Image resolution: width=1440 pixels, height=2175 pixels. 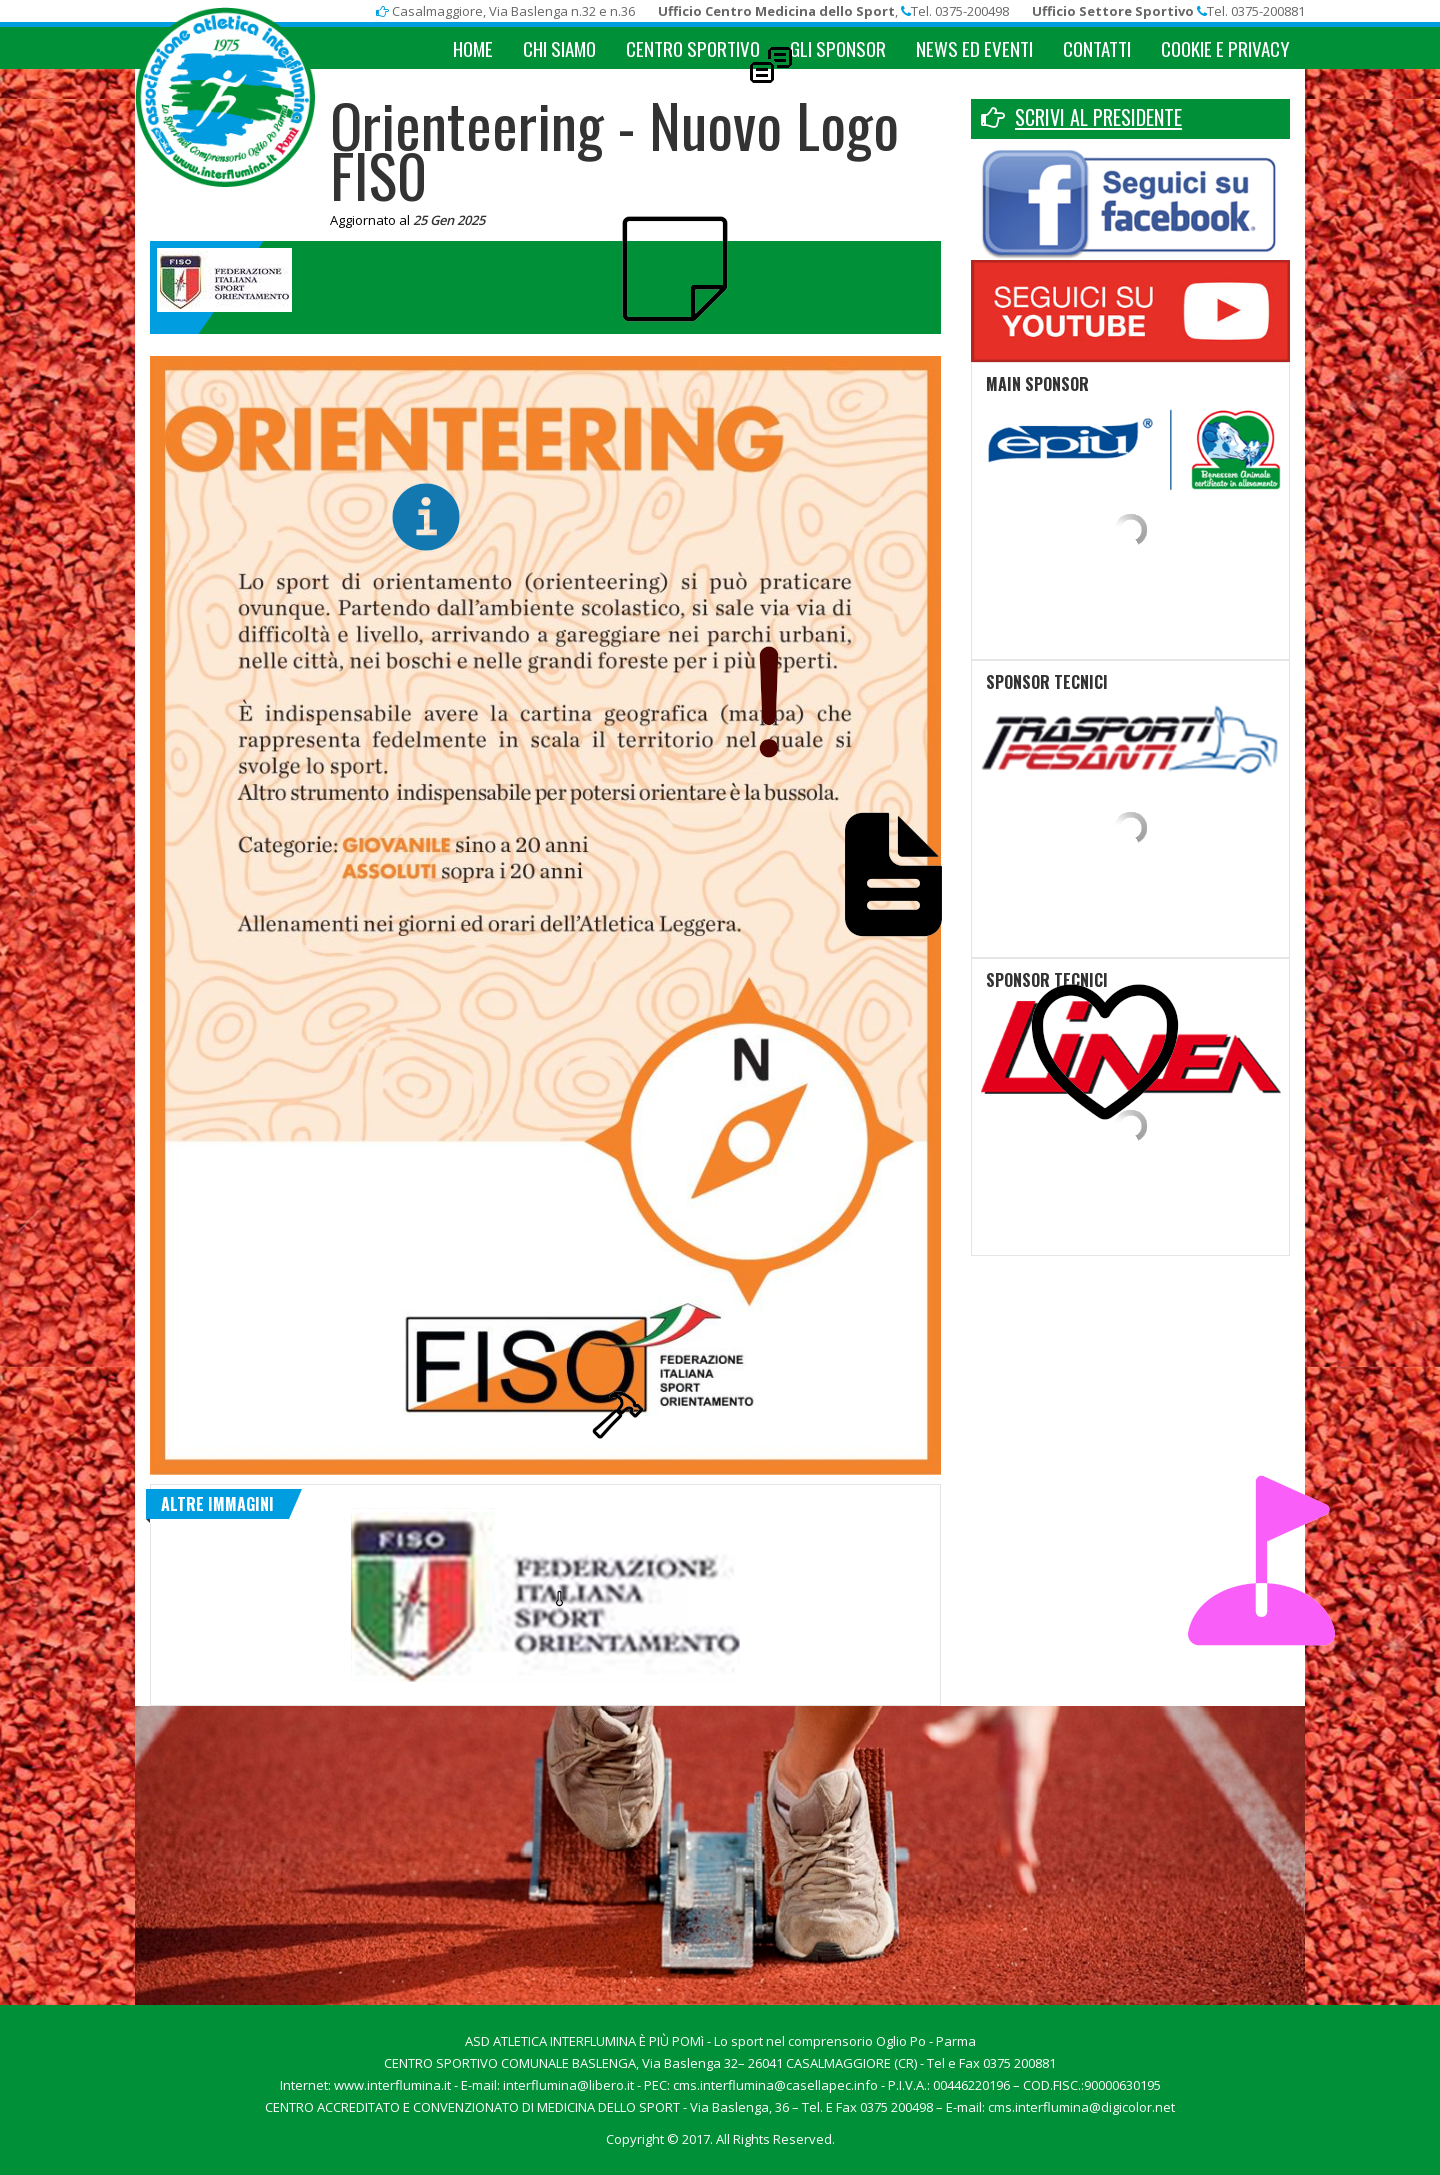 I want to click on view current temperature reading, so click(x=559, y=1598).